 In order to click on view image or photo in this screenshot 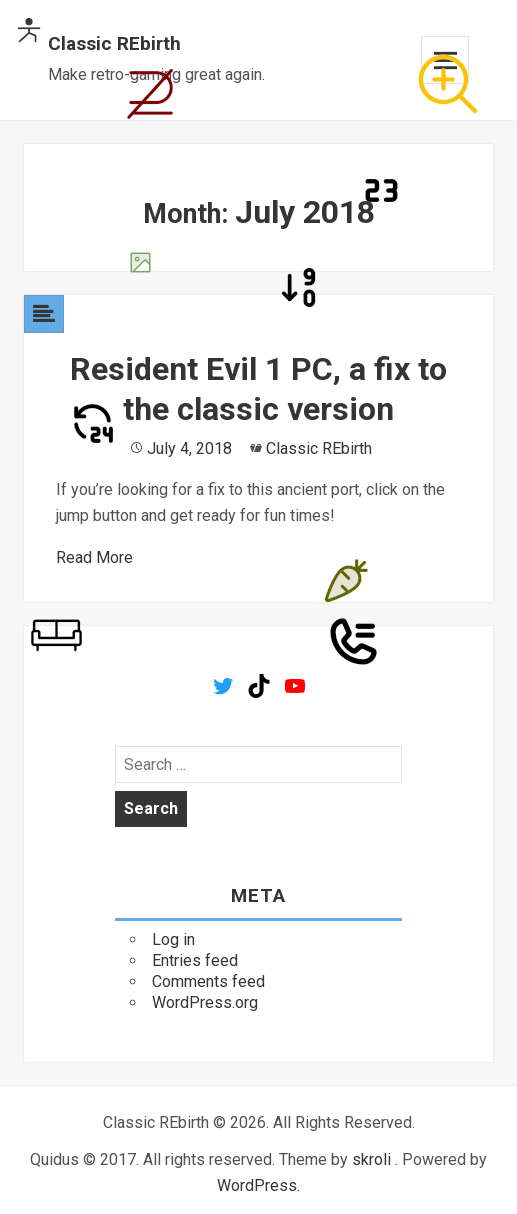, I will do `click(140, 262)`.